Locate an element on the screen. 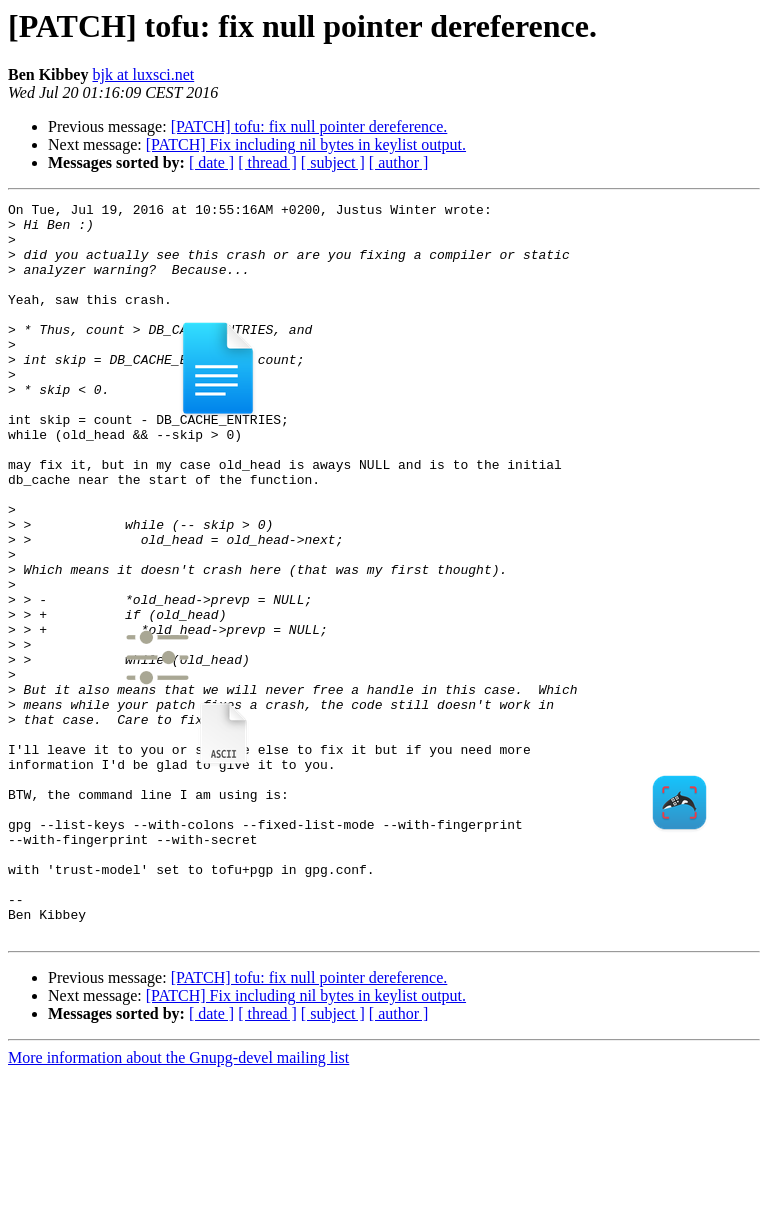 The image size is (768, 1222). a plain text or ascii file type indicator is located at coordinates (223, 734).